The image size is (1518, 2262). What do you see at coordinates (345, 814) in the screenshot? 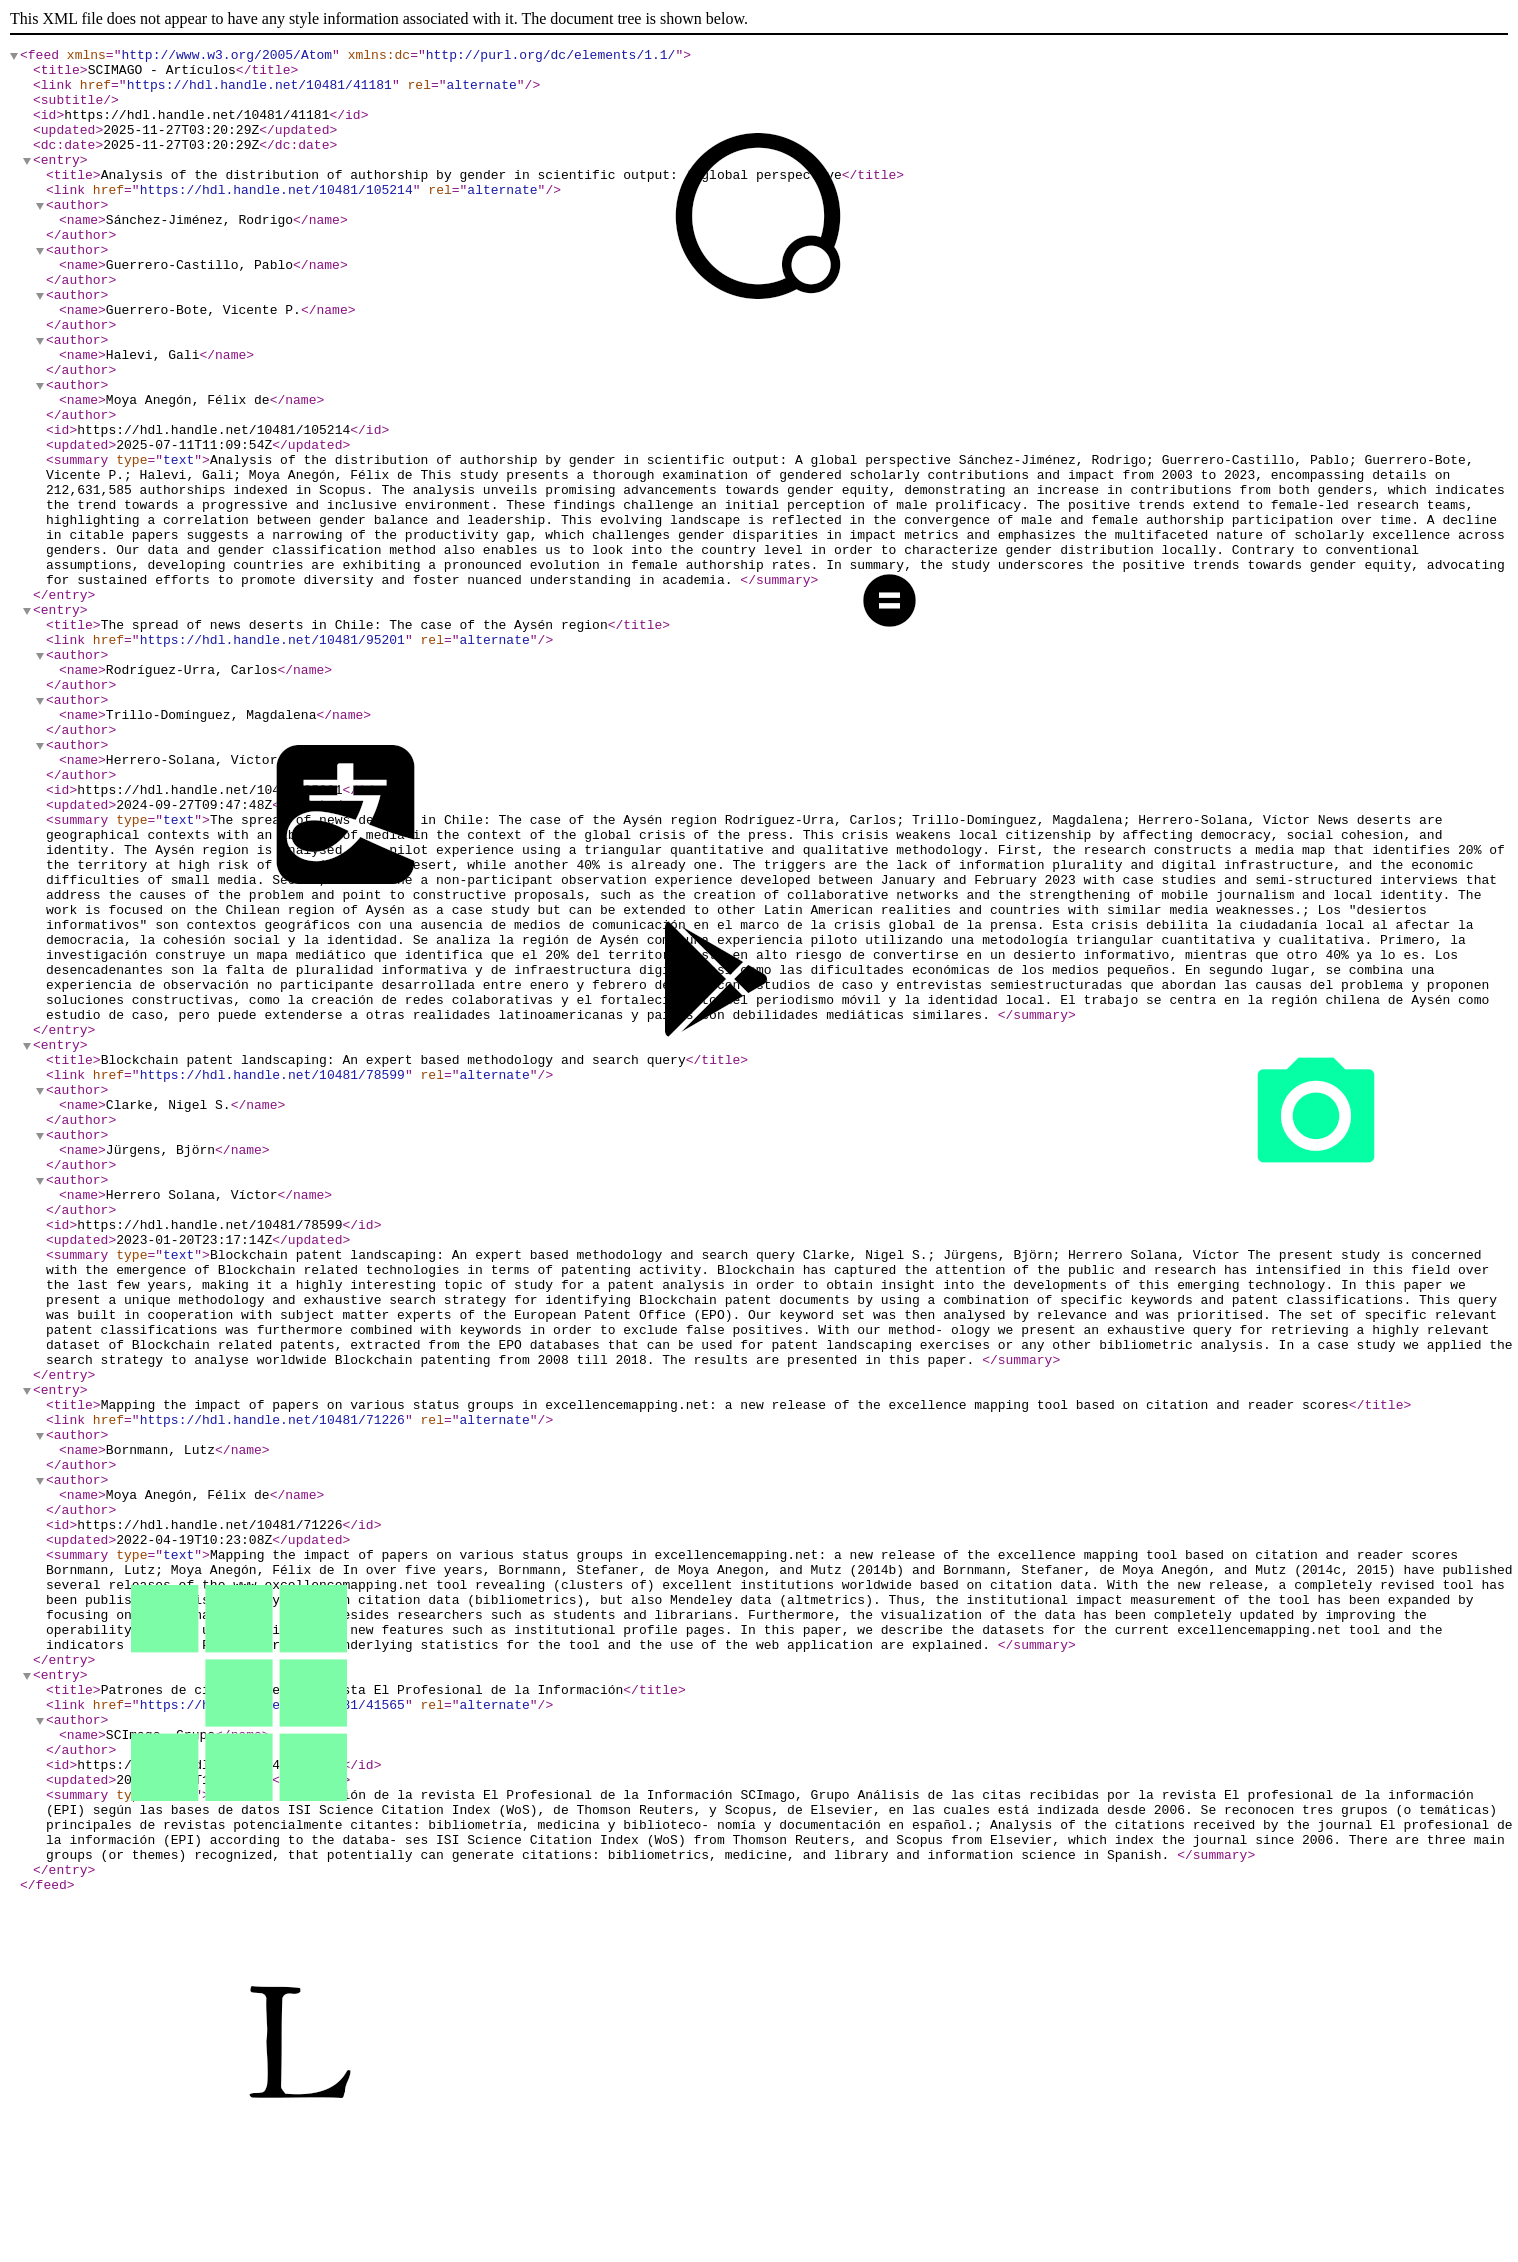
I see `pay with Alipay` at bounding box center [345, 814].